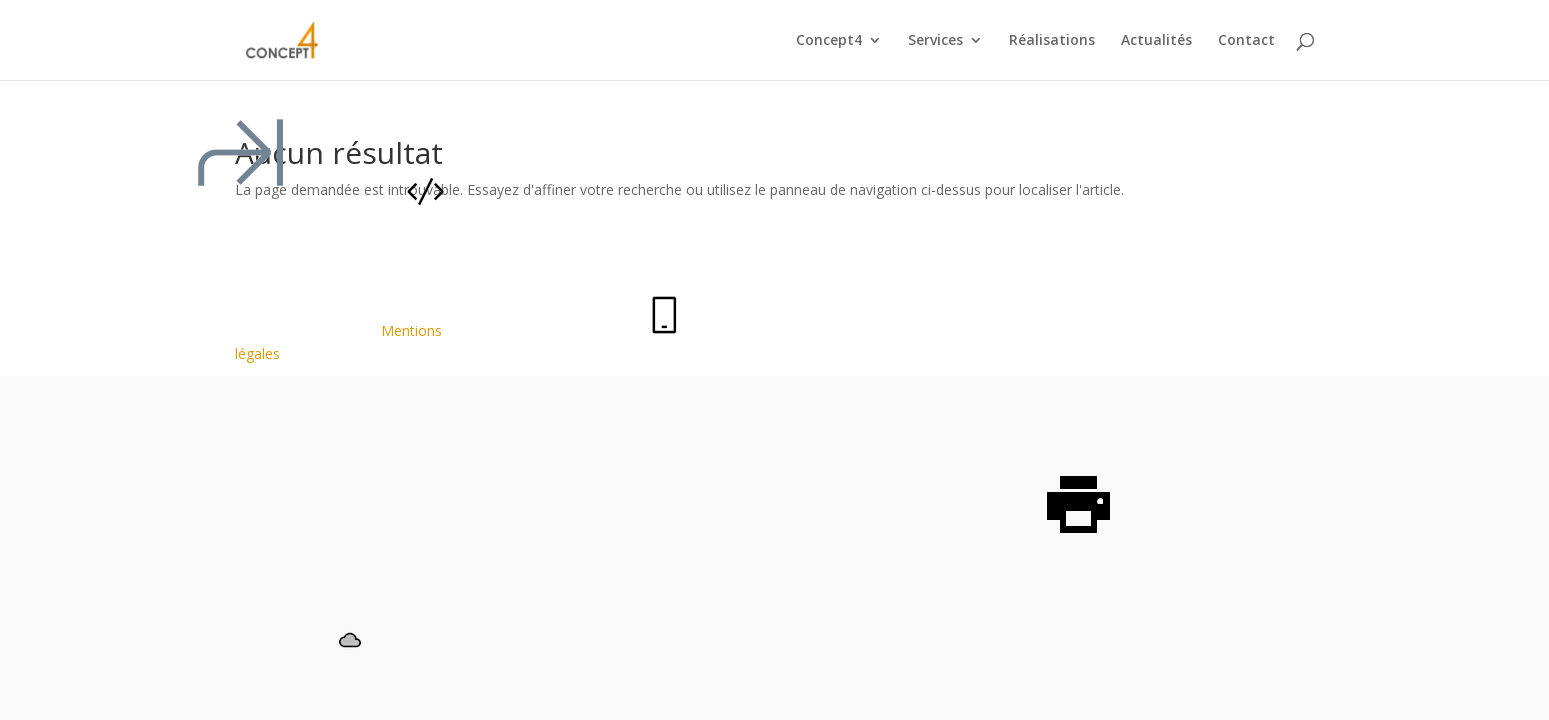 This screenshot has width=1549, height=720. I want to click on view or edit source code, so click(426, 191).